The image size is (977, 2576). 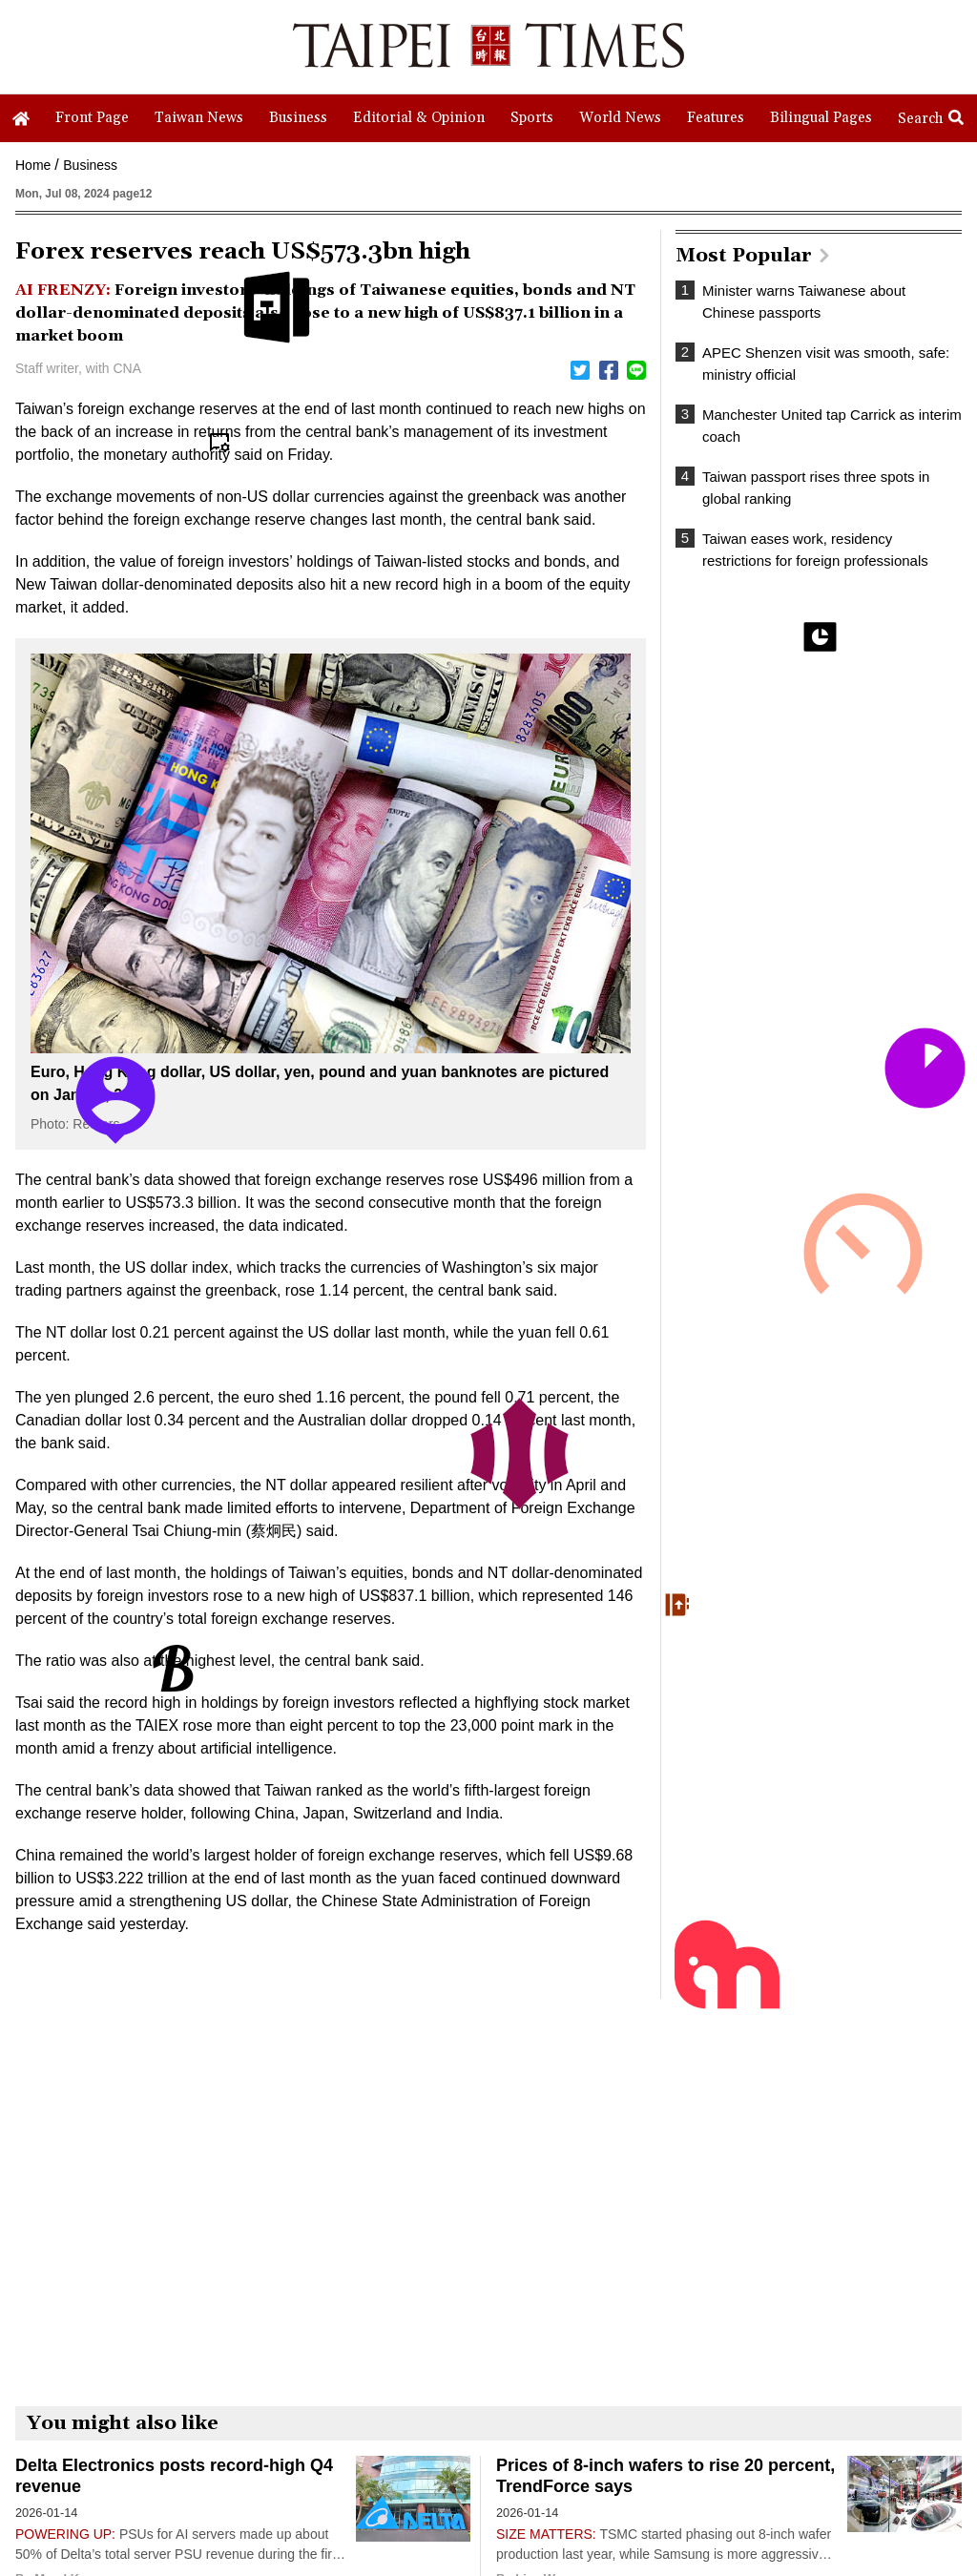 I want to click on magic platform logo, so click(x=519, y=1453).